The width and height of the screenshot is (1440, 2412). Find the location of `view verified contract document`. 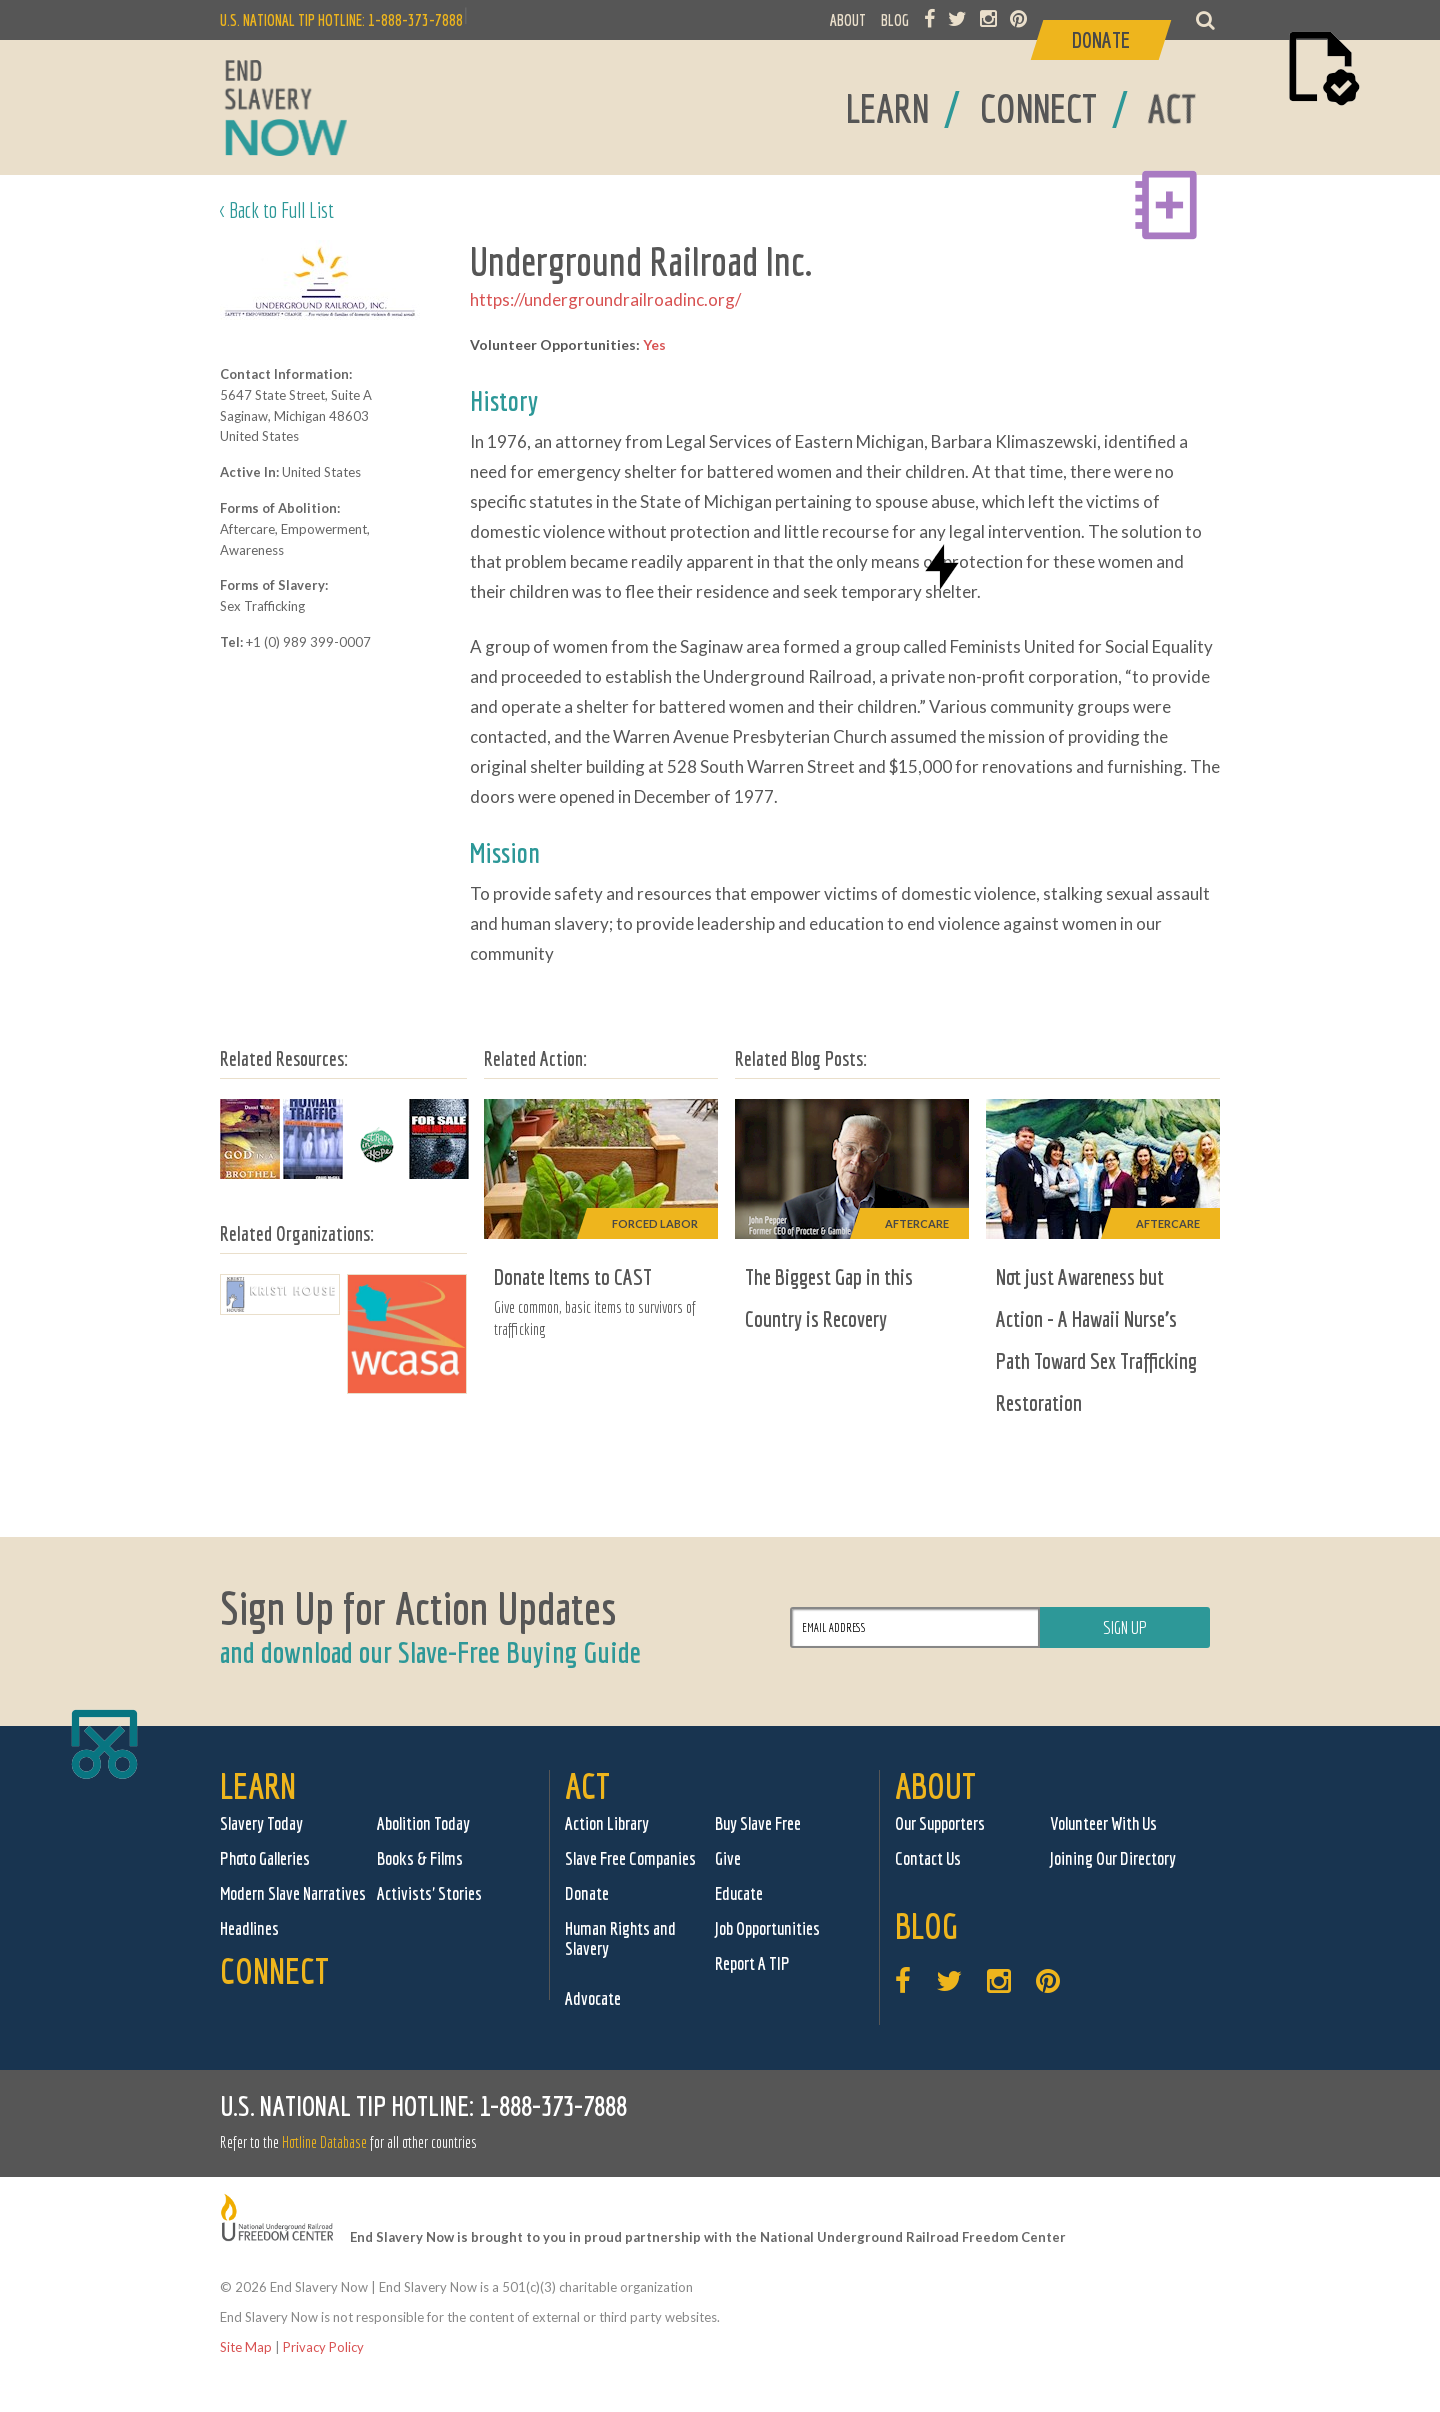

view verified contract document is located at coordinates (1320, 66).